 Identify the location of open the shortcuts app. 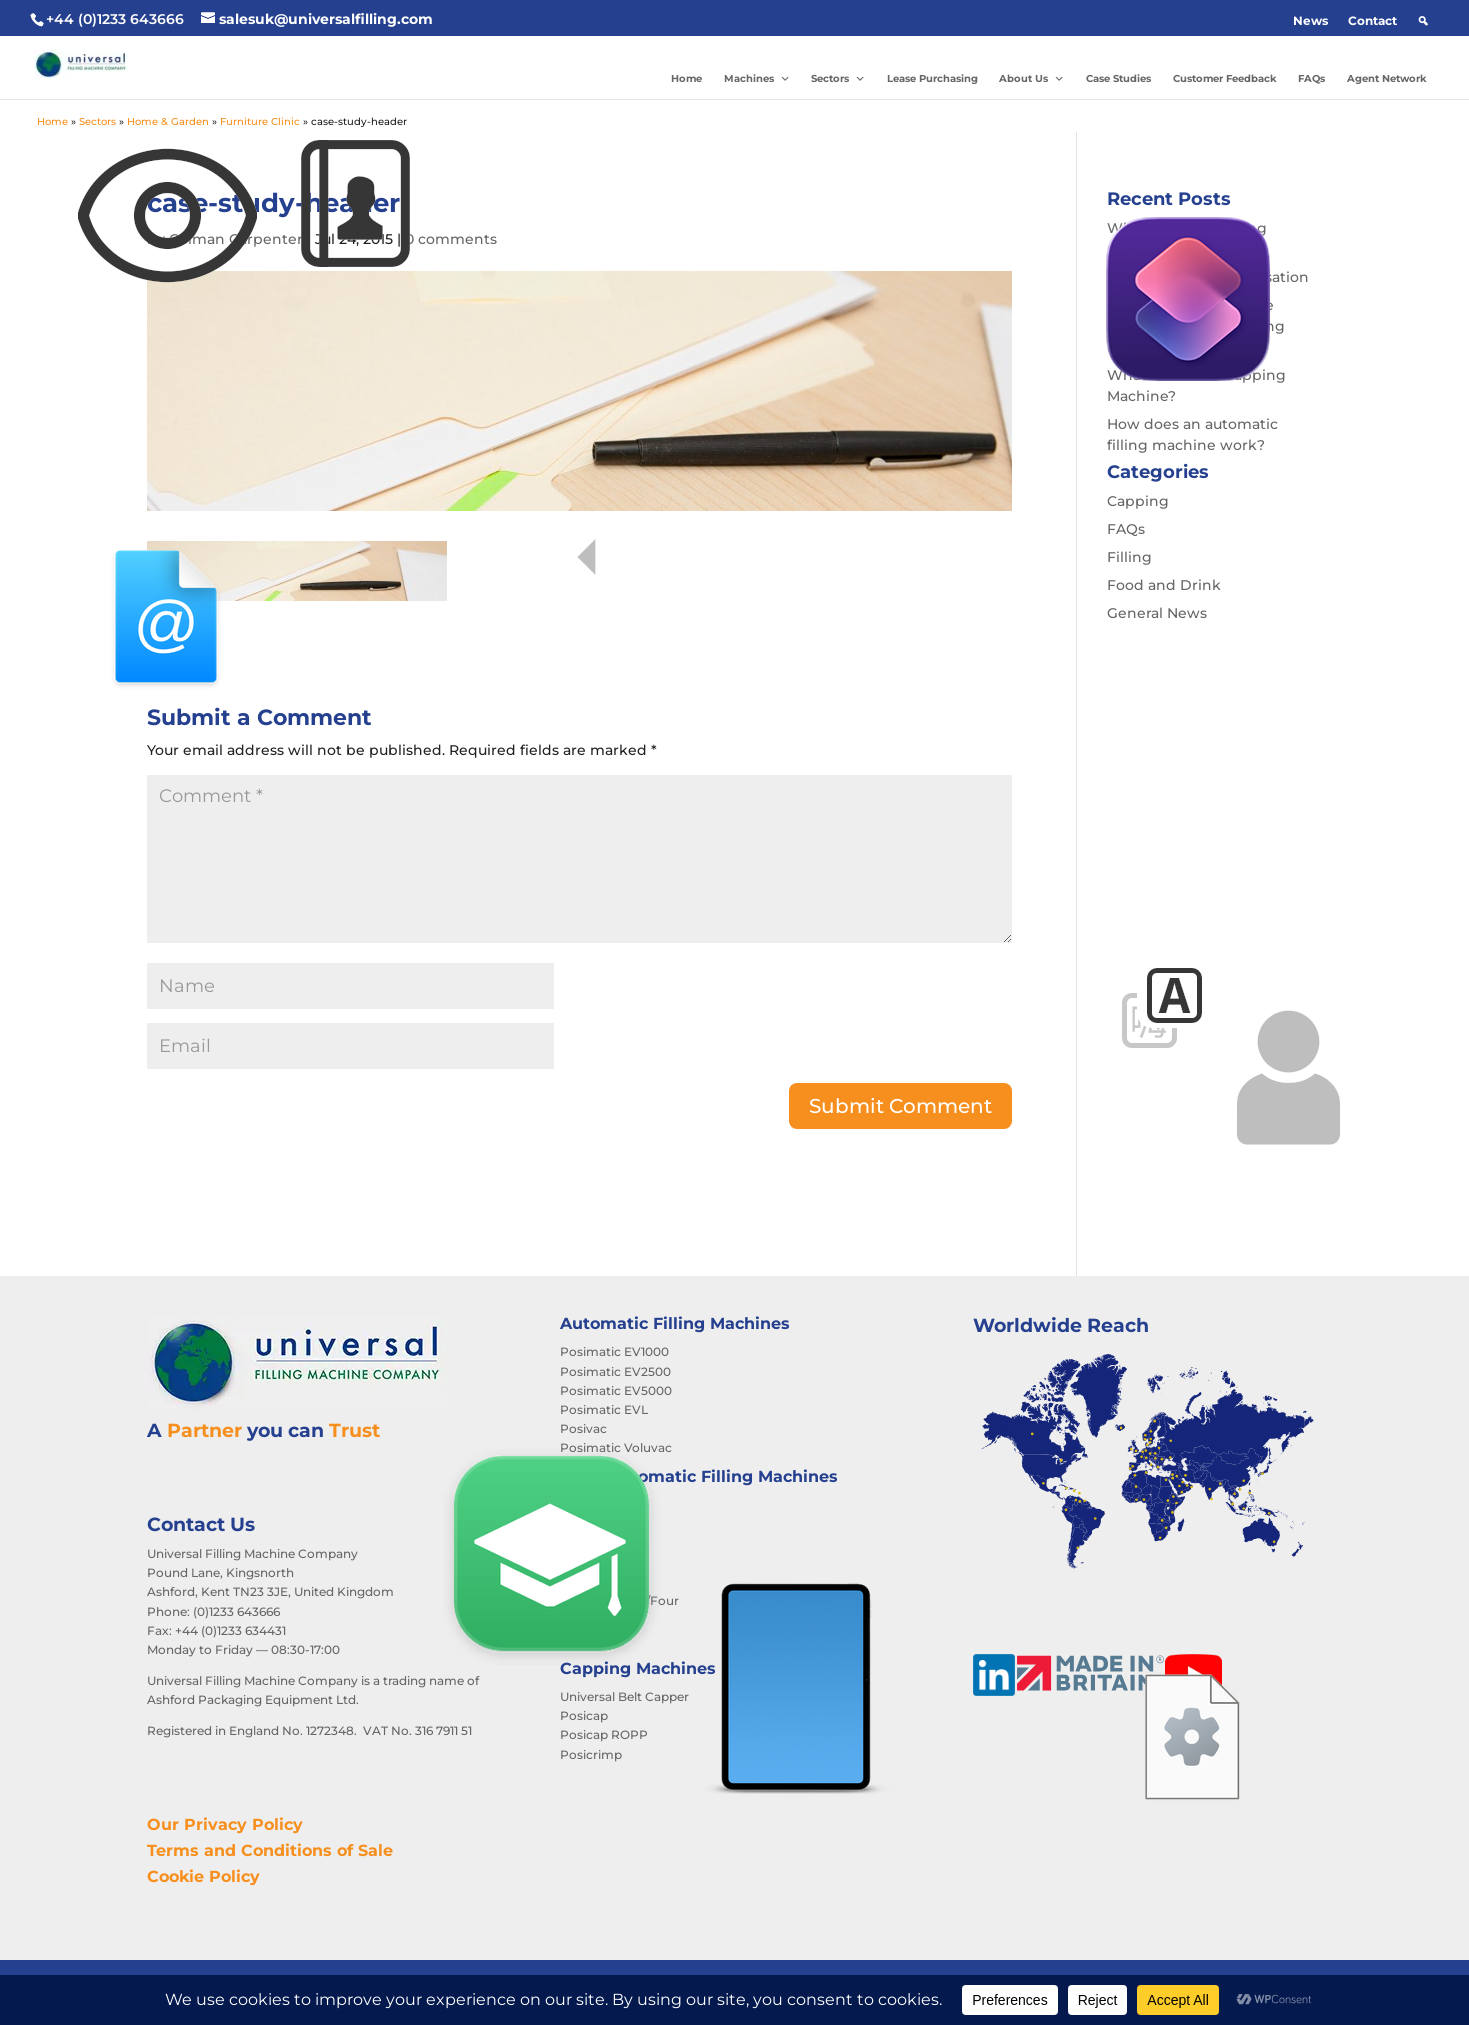
(1188, 299).